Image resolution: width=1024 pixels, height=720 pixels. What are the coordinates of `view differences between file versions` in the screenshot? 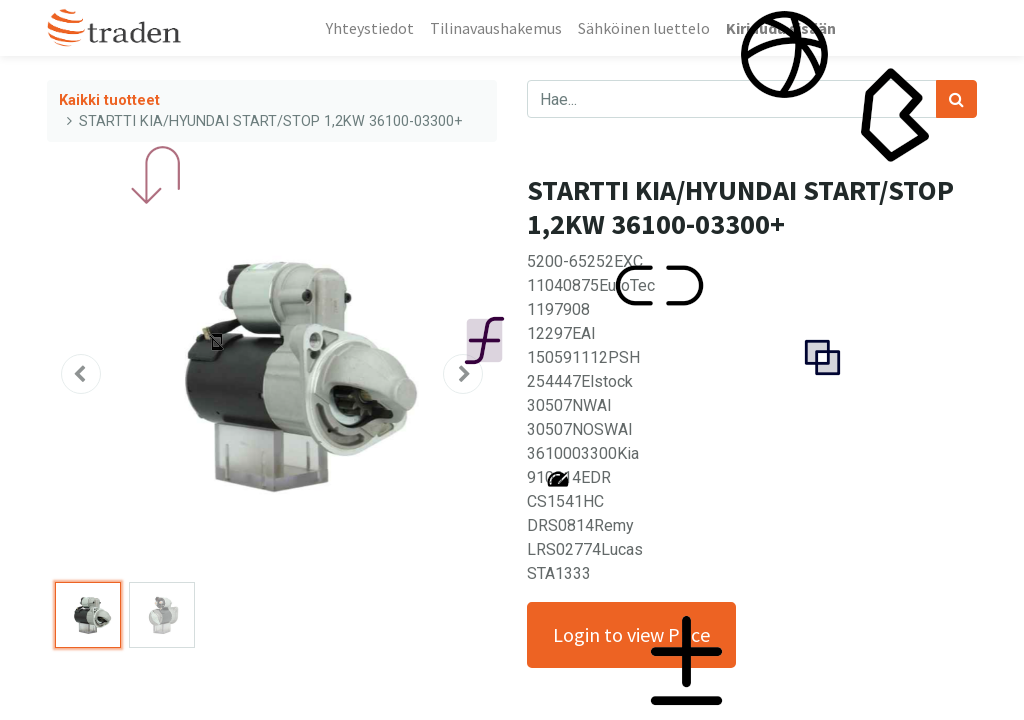 It's located at (686, 660).